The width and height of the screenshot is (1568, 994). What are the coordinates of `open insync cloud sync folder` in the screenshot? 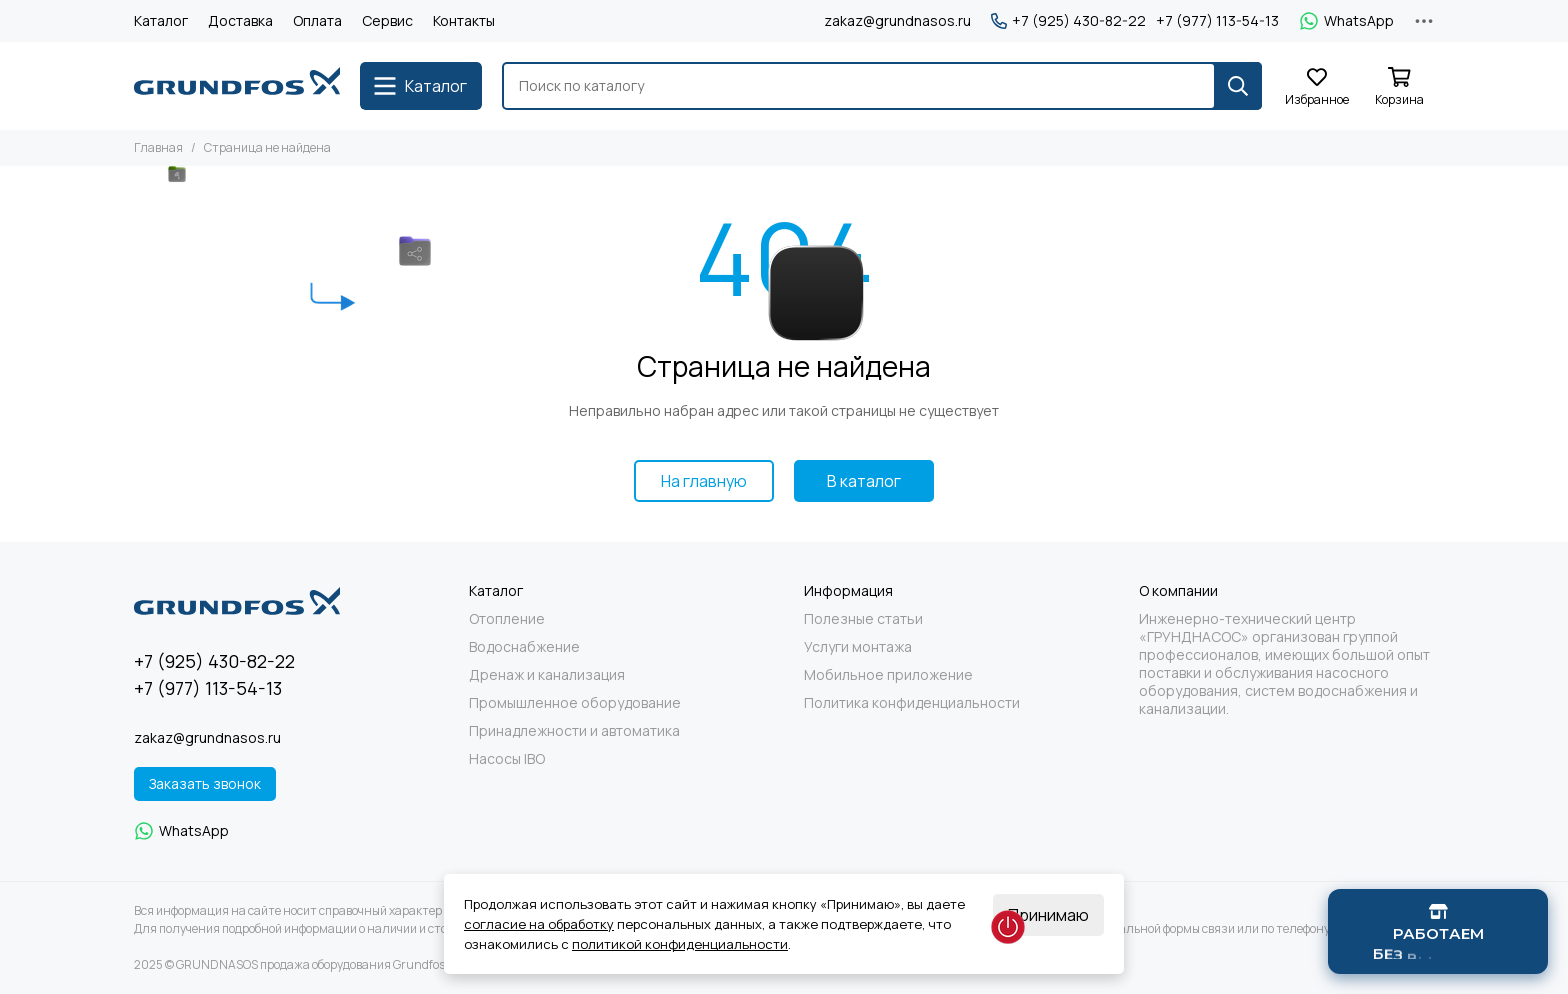 It's located at (177, 174).